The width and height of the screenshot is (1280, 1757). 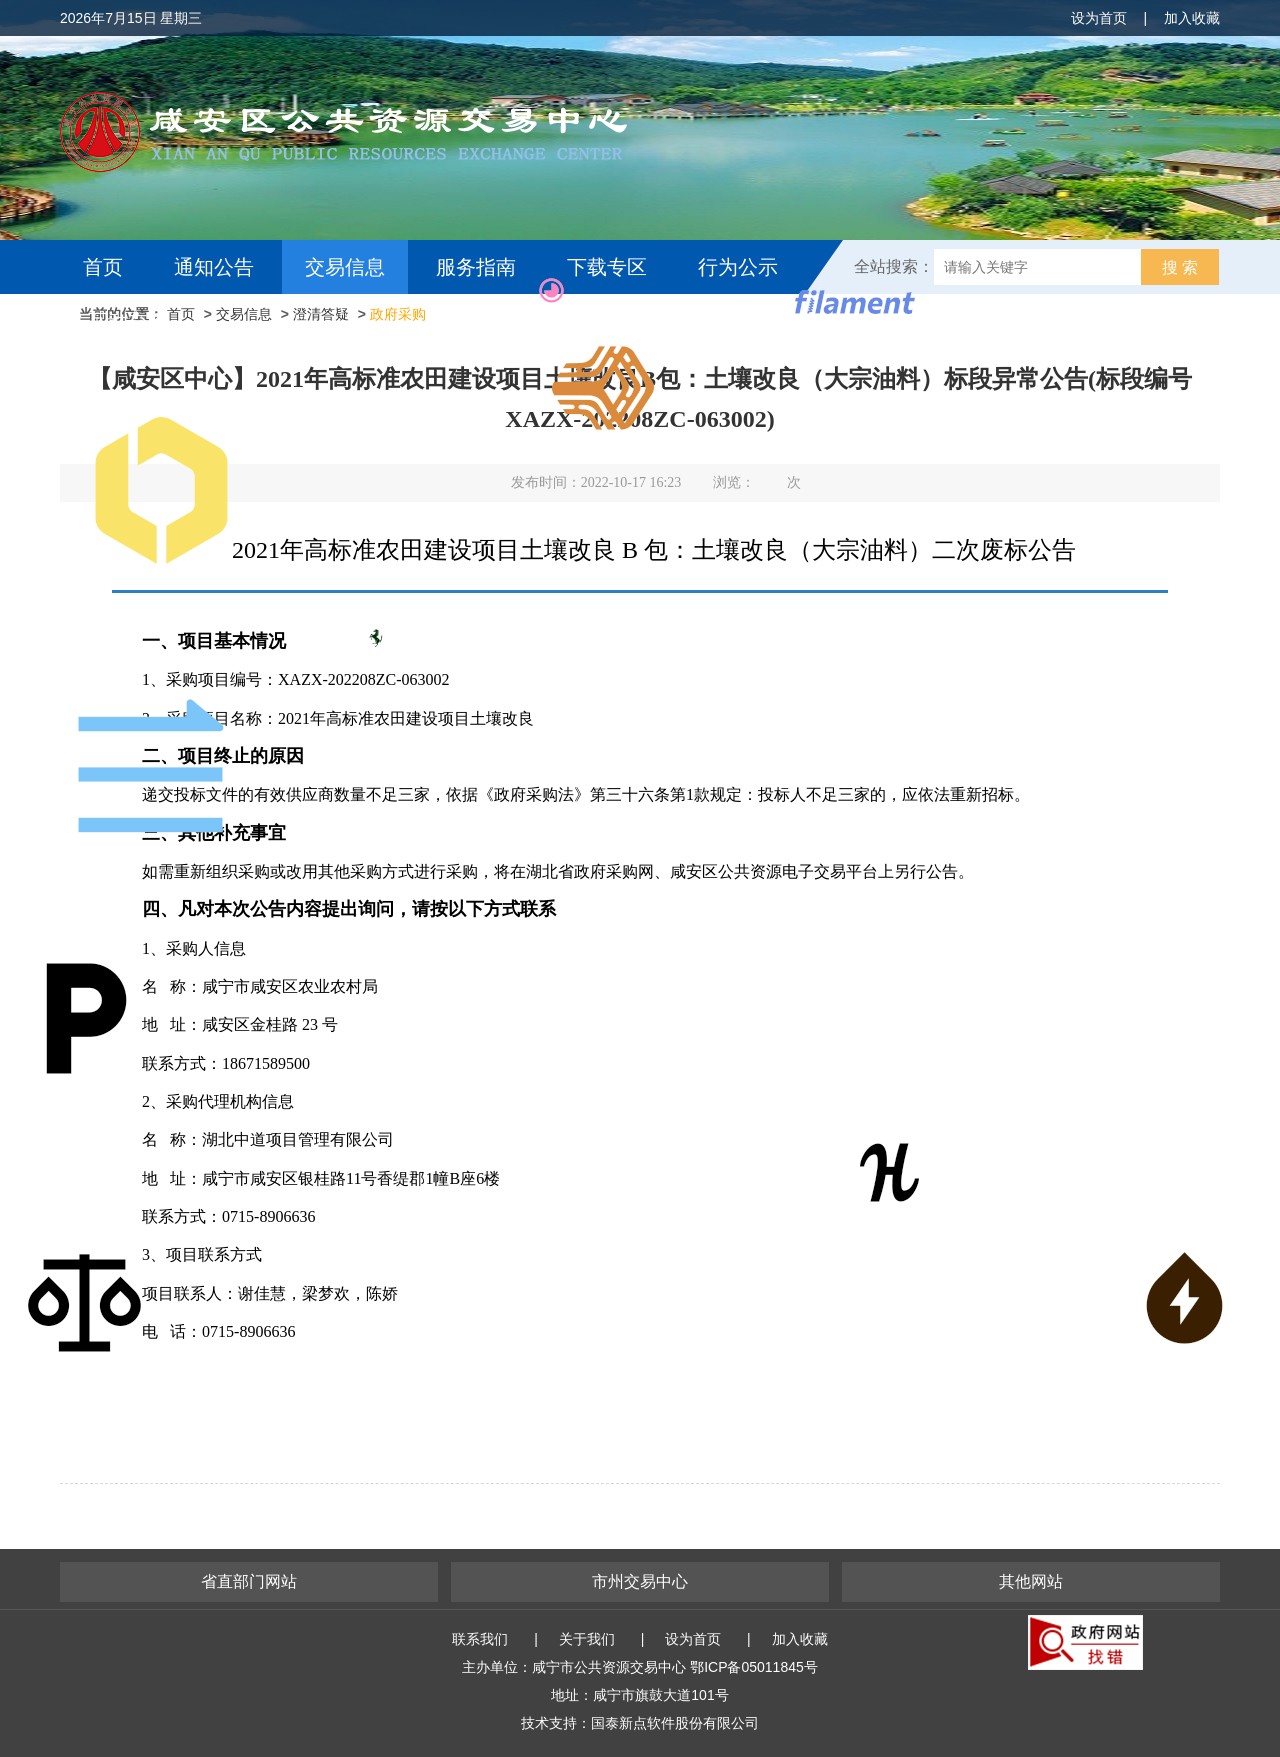 What do you see at coordinates (603, 388) in the screenshot?
I see `pm2 process manager logo` at bounding box center [603, 388].